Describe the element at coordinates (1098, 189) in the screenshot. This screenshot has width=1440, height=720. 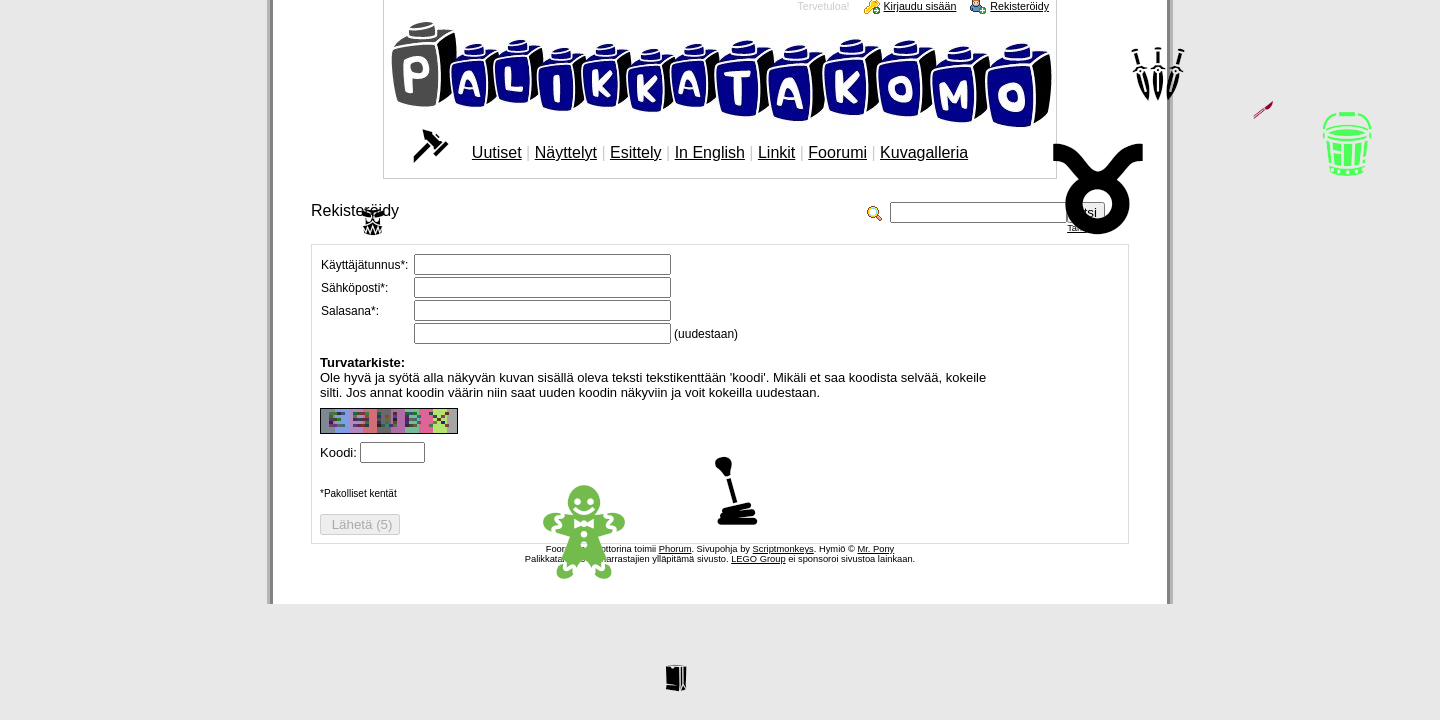
I see `taurus zodiac sign indicator` at that location.